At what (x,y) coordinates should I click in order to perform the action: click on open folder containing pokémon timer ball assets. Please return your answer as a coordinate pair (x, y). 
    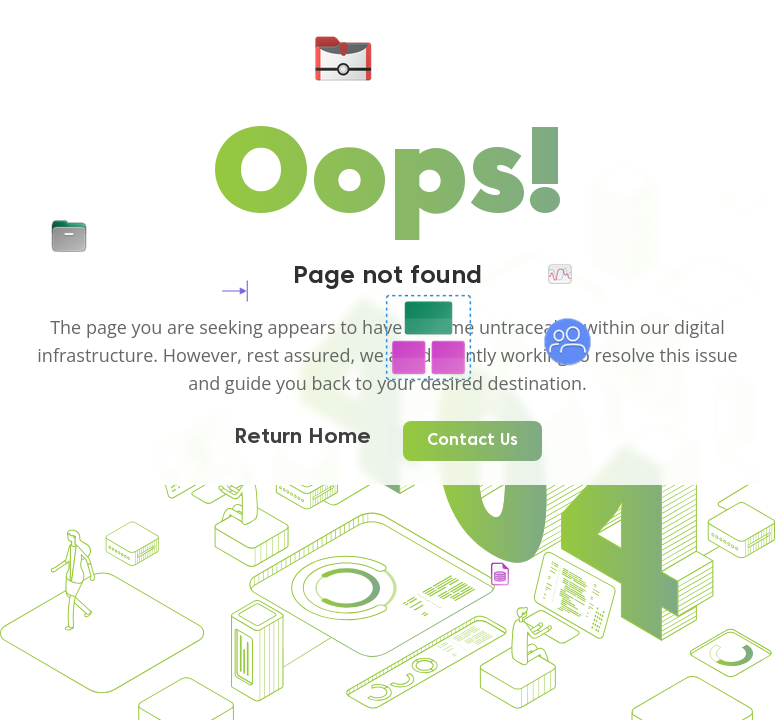
    Looking at the image, I should click on (343, 60).